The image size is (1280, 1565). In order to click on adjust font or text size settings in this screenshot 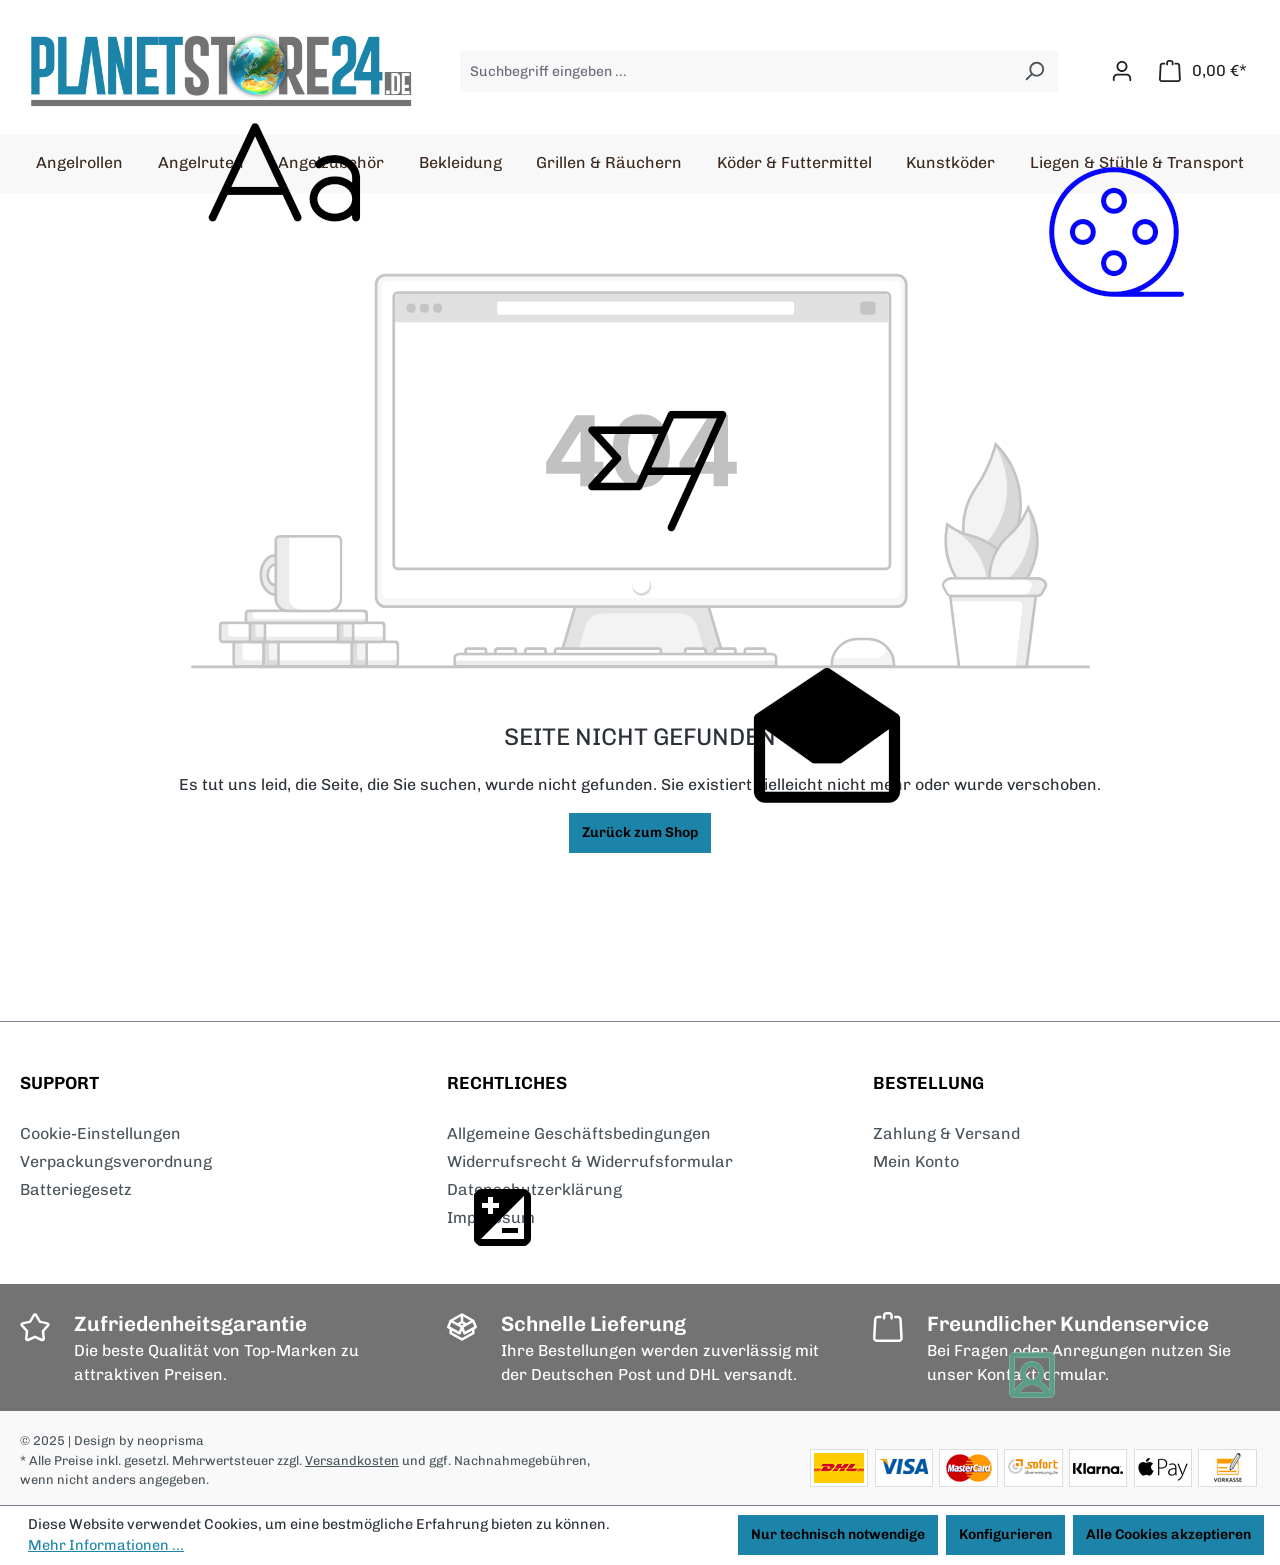, I will do `click(287, 175)`.